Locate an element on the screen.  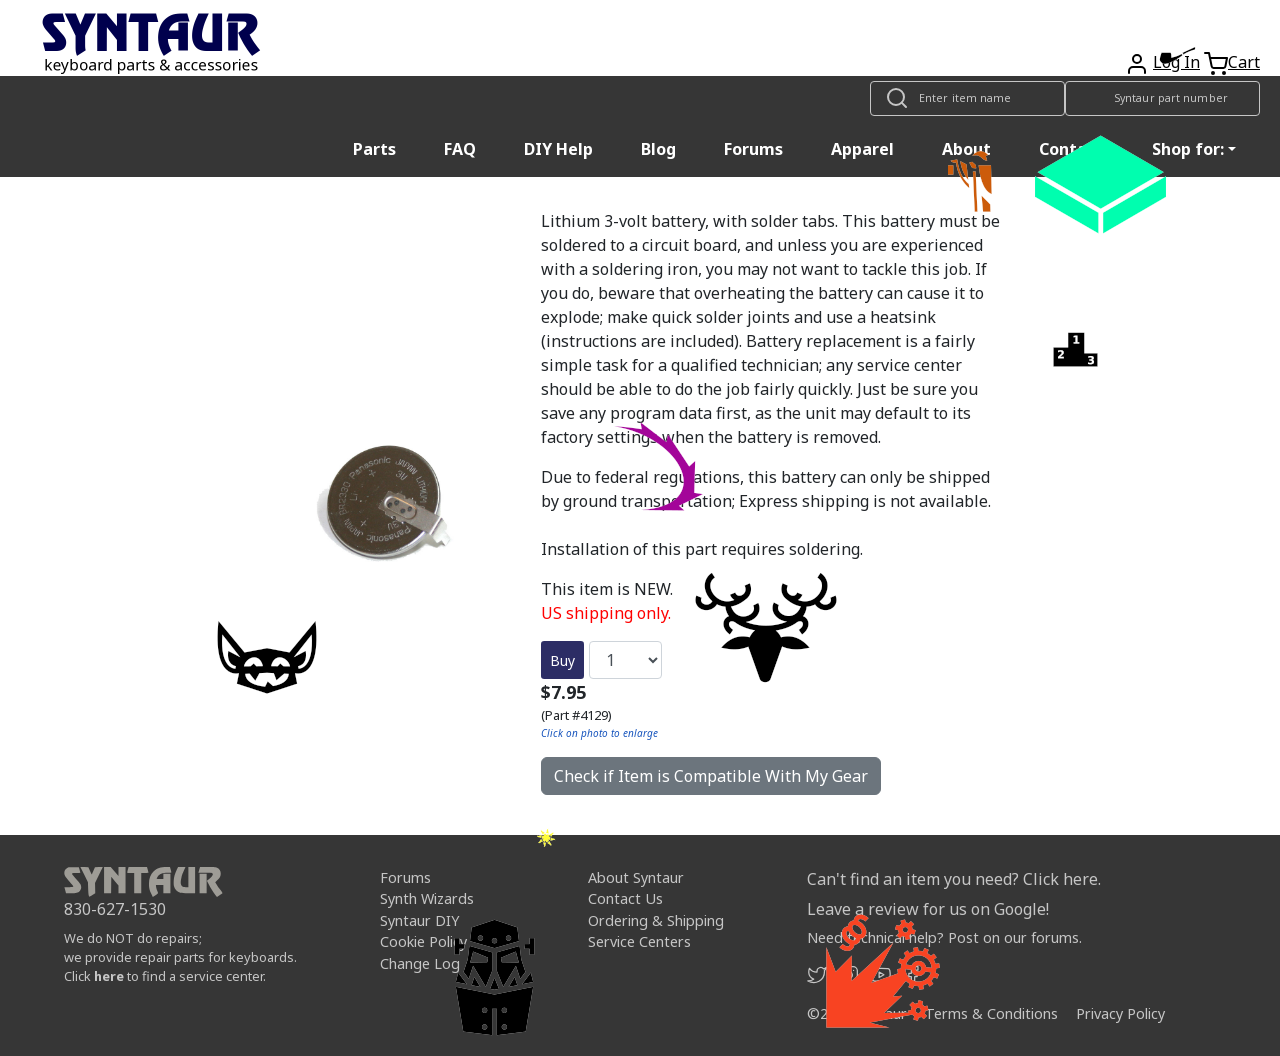
the hermit tarot card icon is located at coordinates (972, 181).